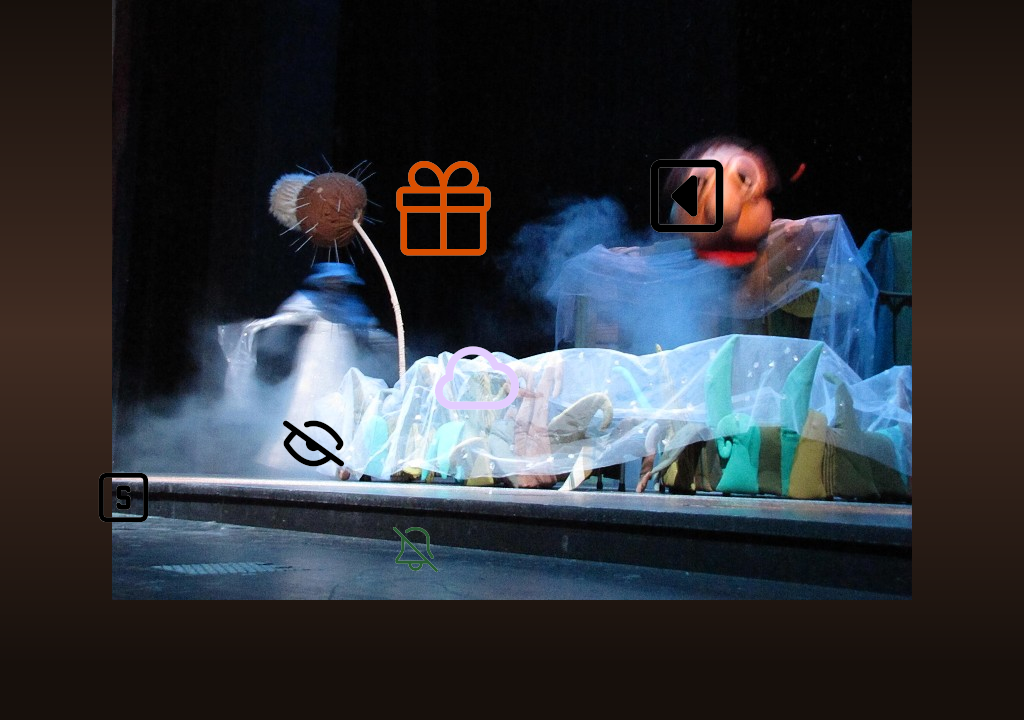  Describe the element at coordinates (477, 378) in the screenshot. I see `cloud storage or sync status` at that location.